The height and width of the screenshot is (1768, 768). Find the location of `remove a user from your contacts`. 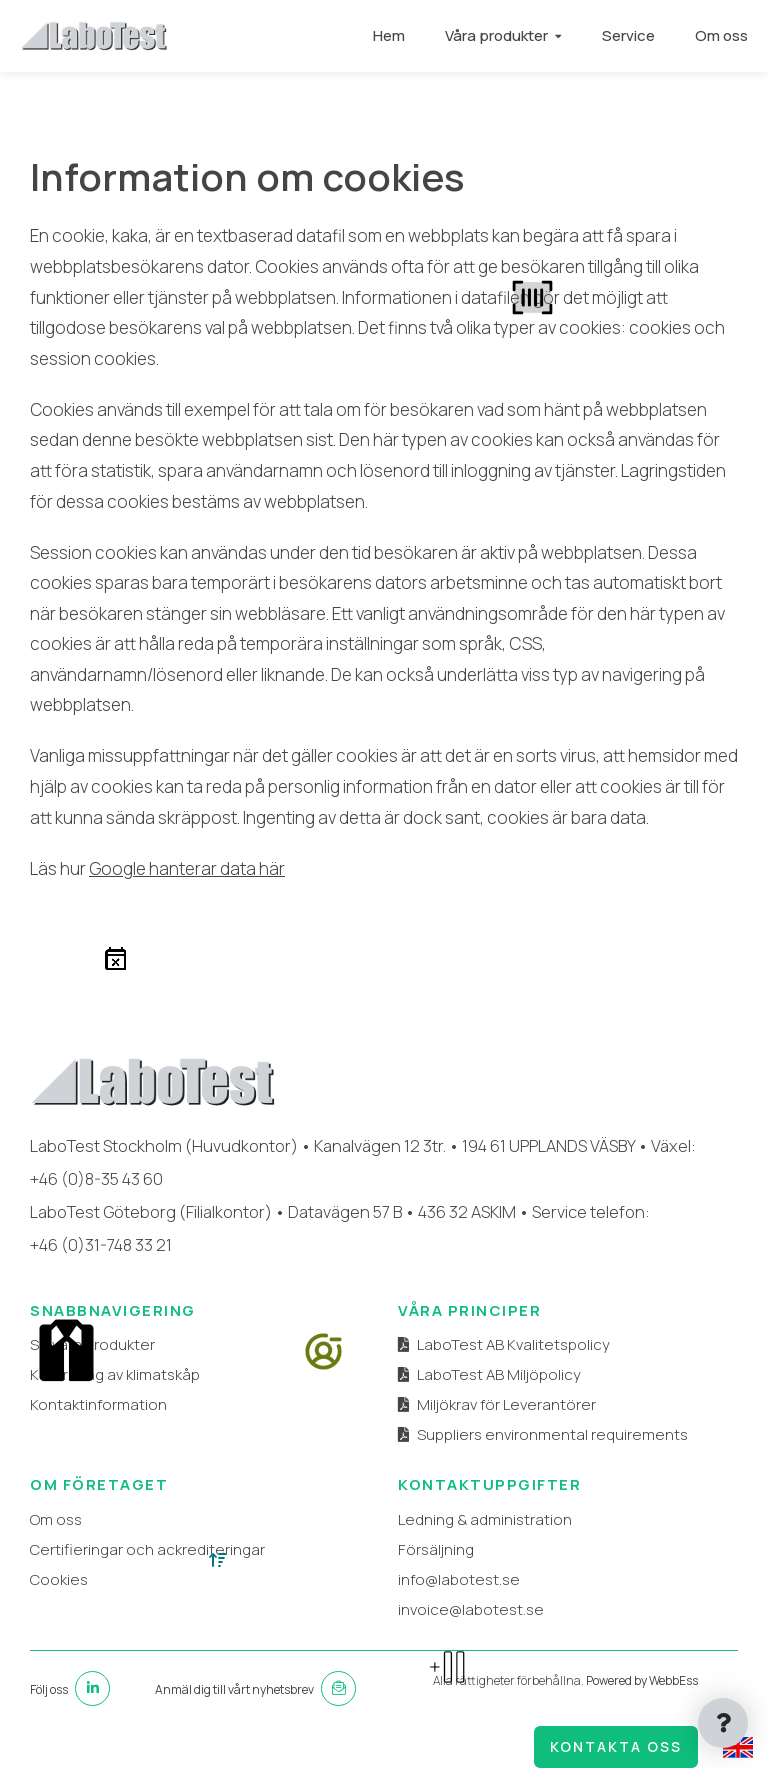

remove a user from your contacts is located at coordinates (323, 1351).